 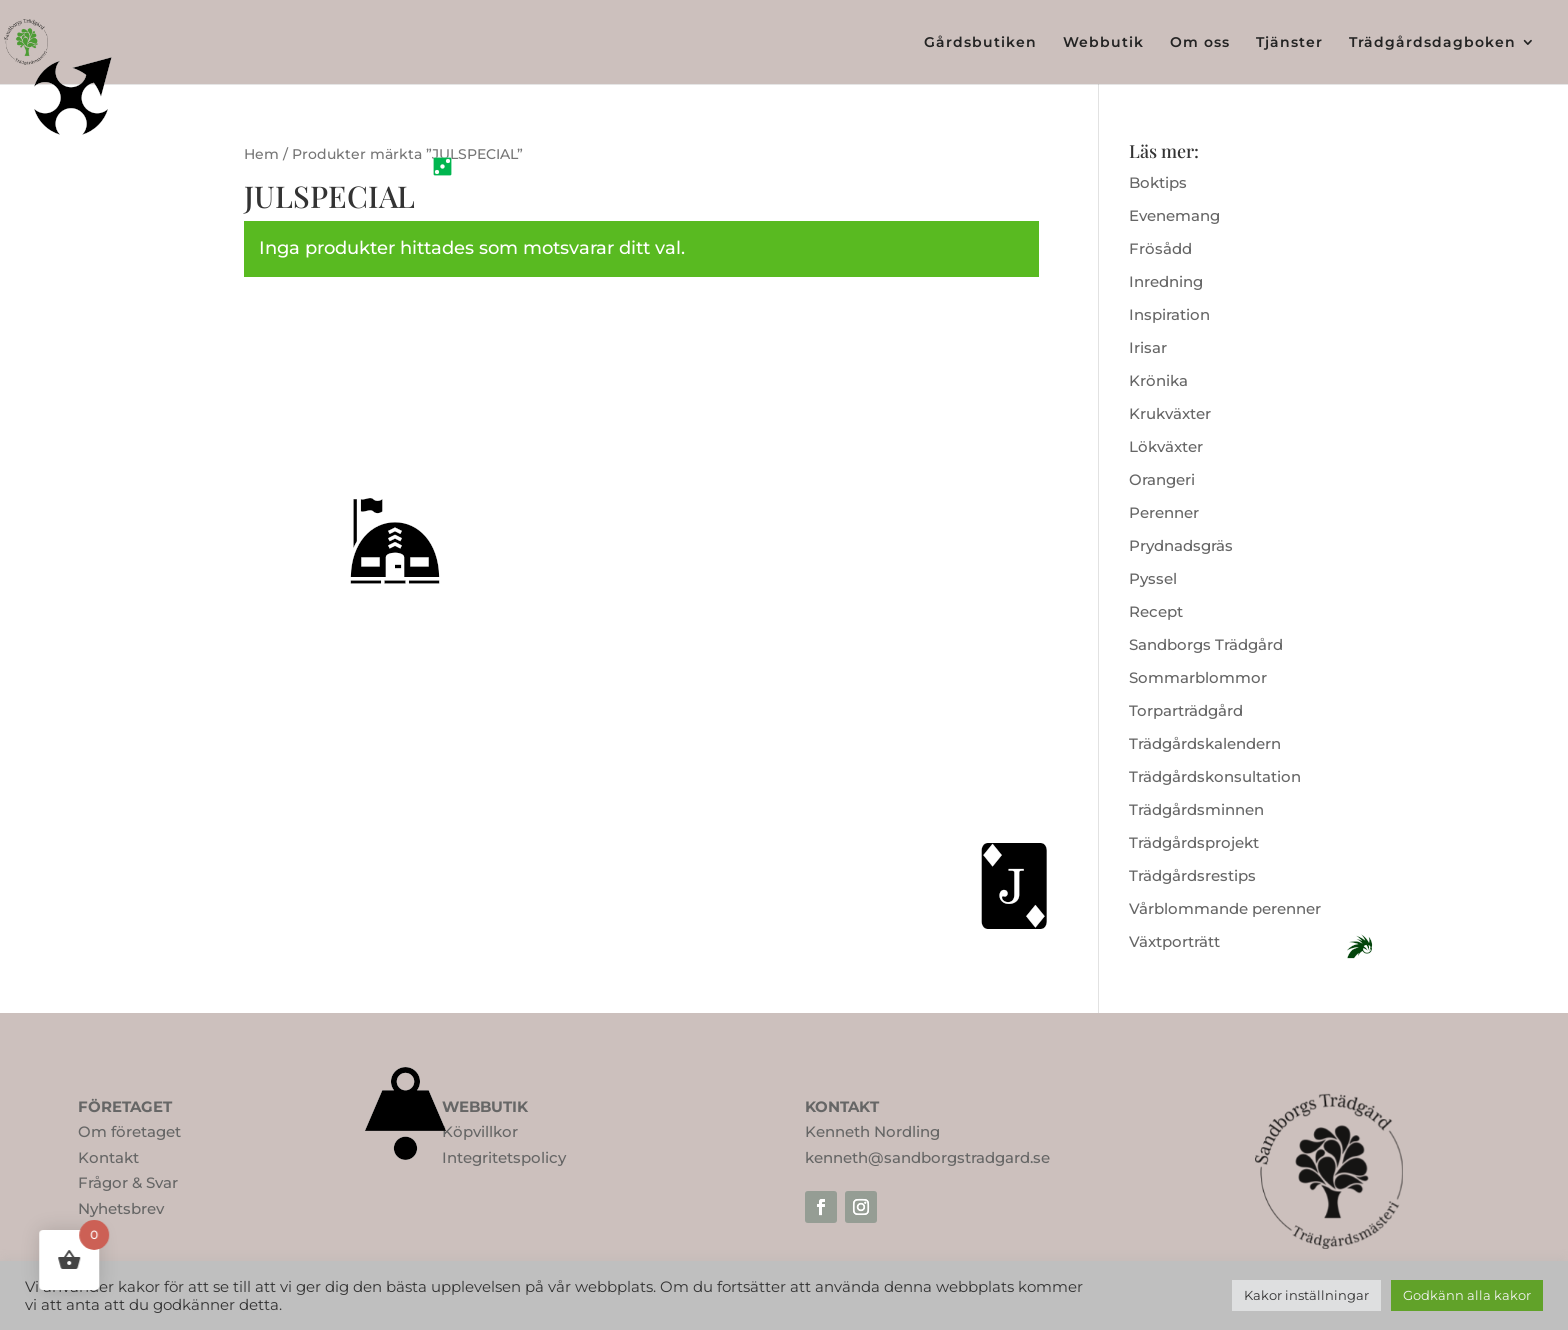 What do you see at coordinates (73, 95) in the screenshot?
I see `select shuriken weapon in game inventory` at bounding box center [73, 95].